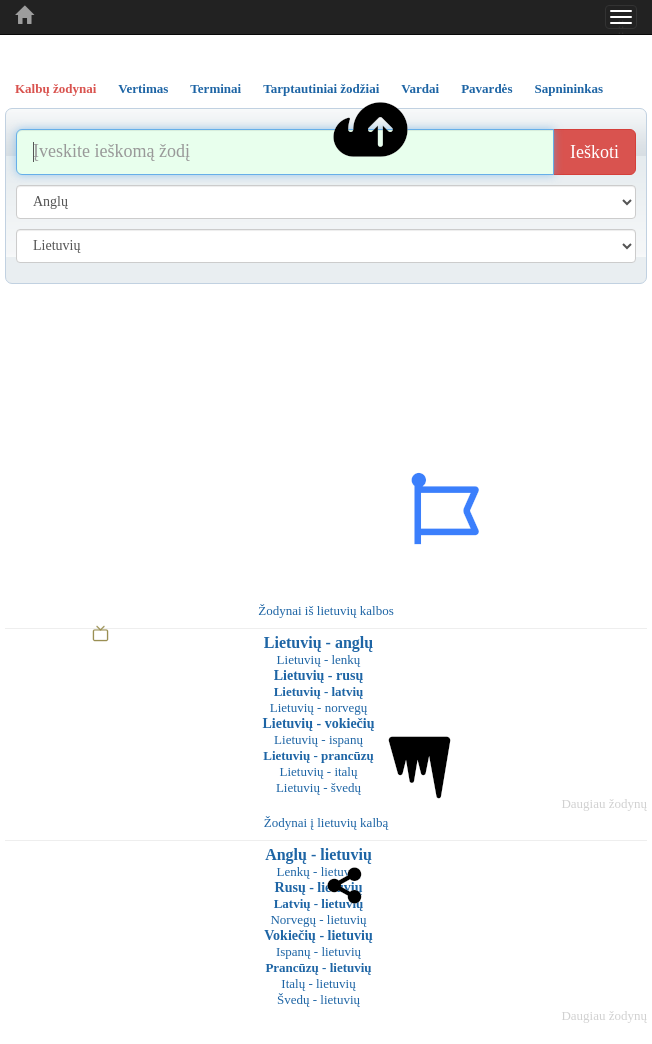 This screenshot has width=652, height=1044. What do you see at coordinates (419, 767) in the screenshot?
I see `indicates freezing or cold weather conditions` at bounding box center [419, 767].